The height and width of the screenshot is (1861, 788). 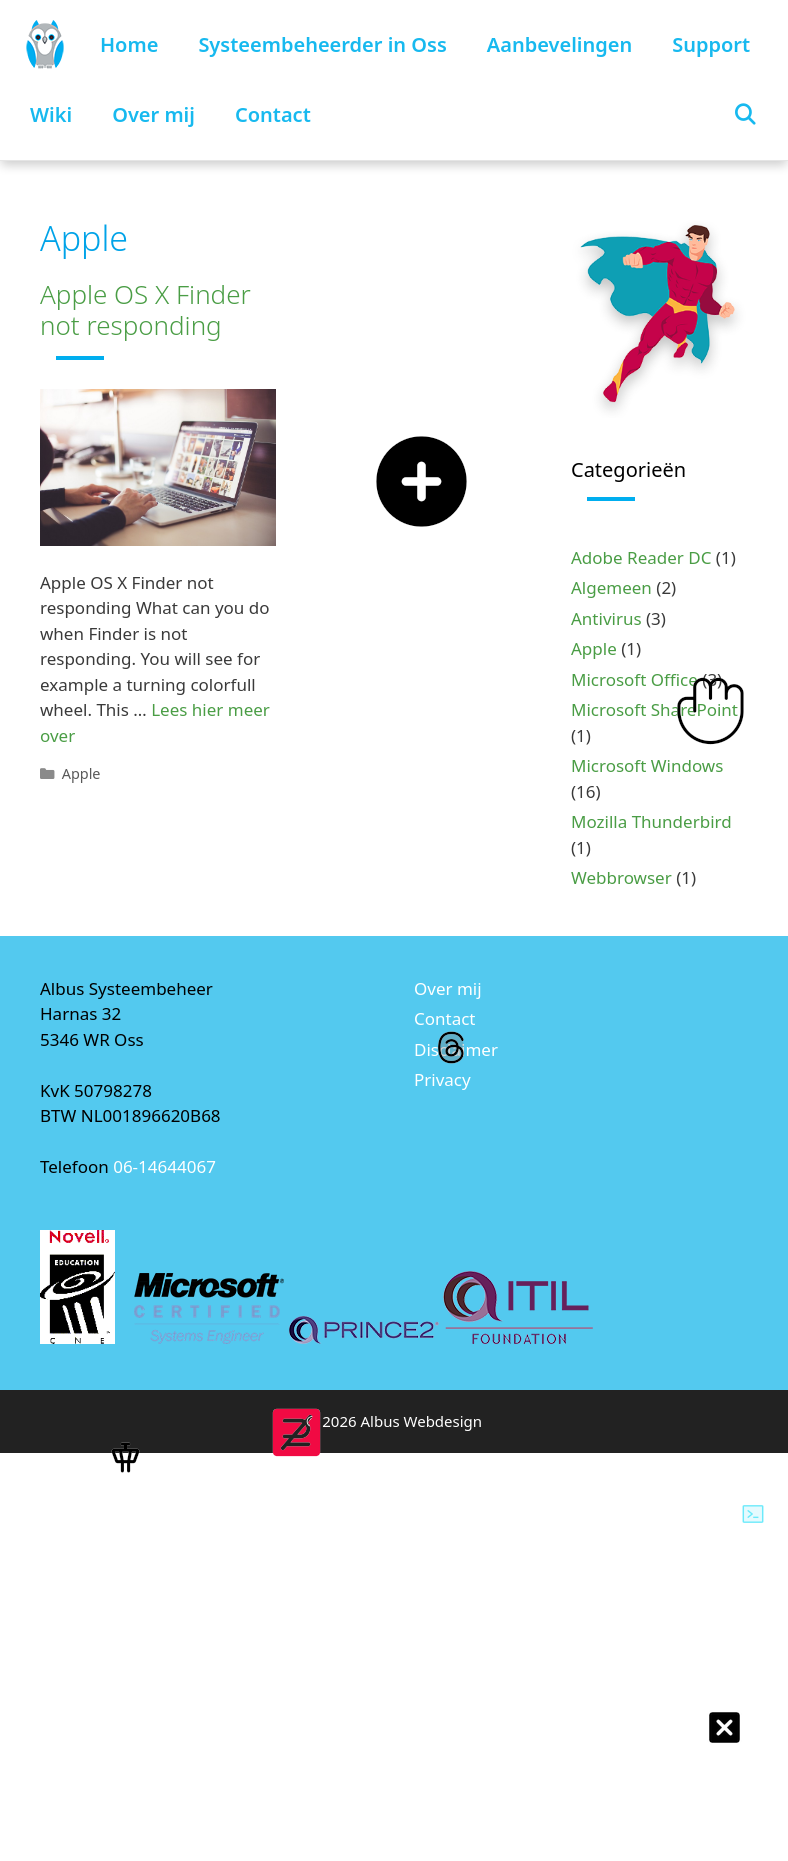 What do you see at coordinates (296, 1432) in the screenshot?
I see `indicates set is not a superset of another set` at bounding box center [296, 1432].